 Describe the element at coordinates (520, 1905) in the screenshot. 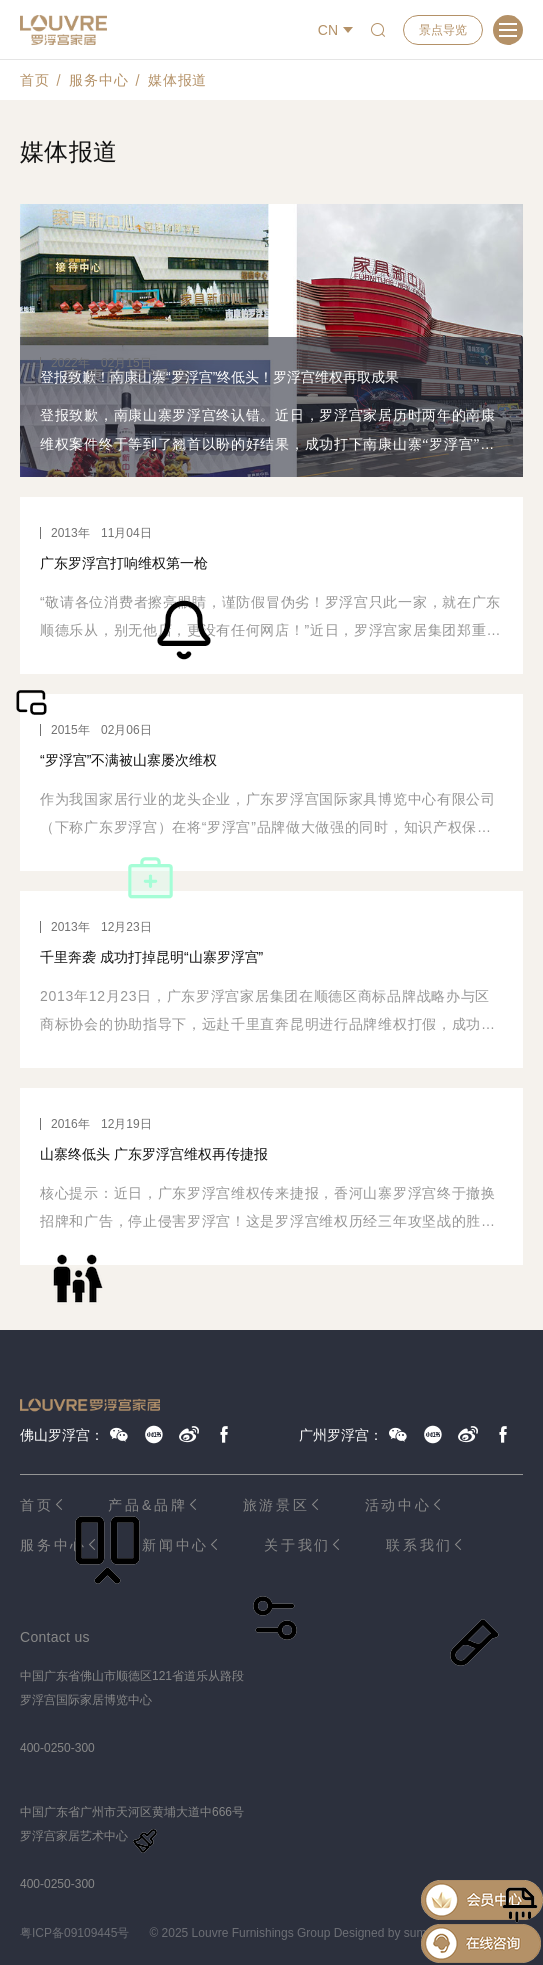

I see `permanently delete a document` at that location.